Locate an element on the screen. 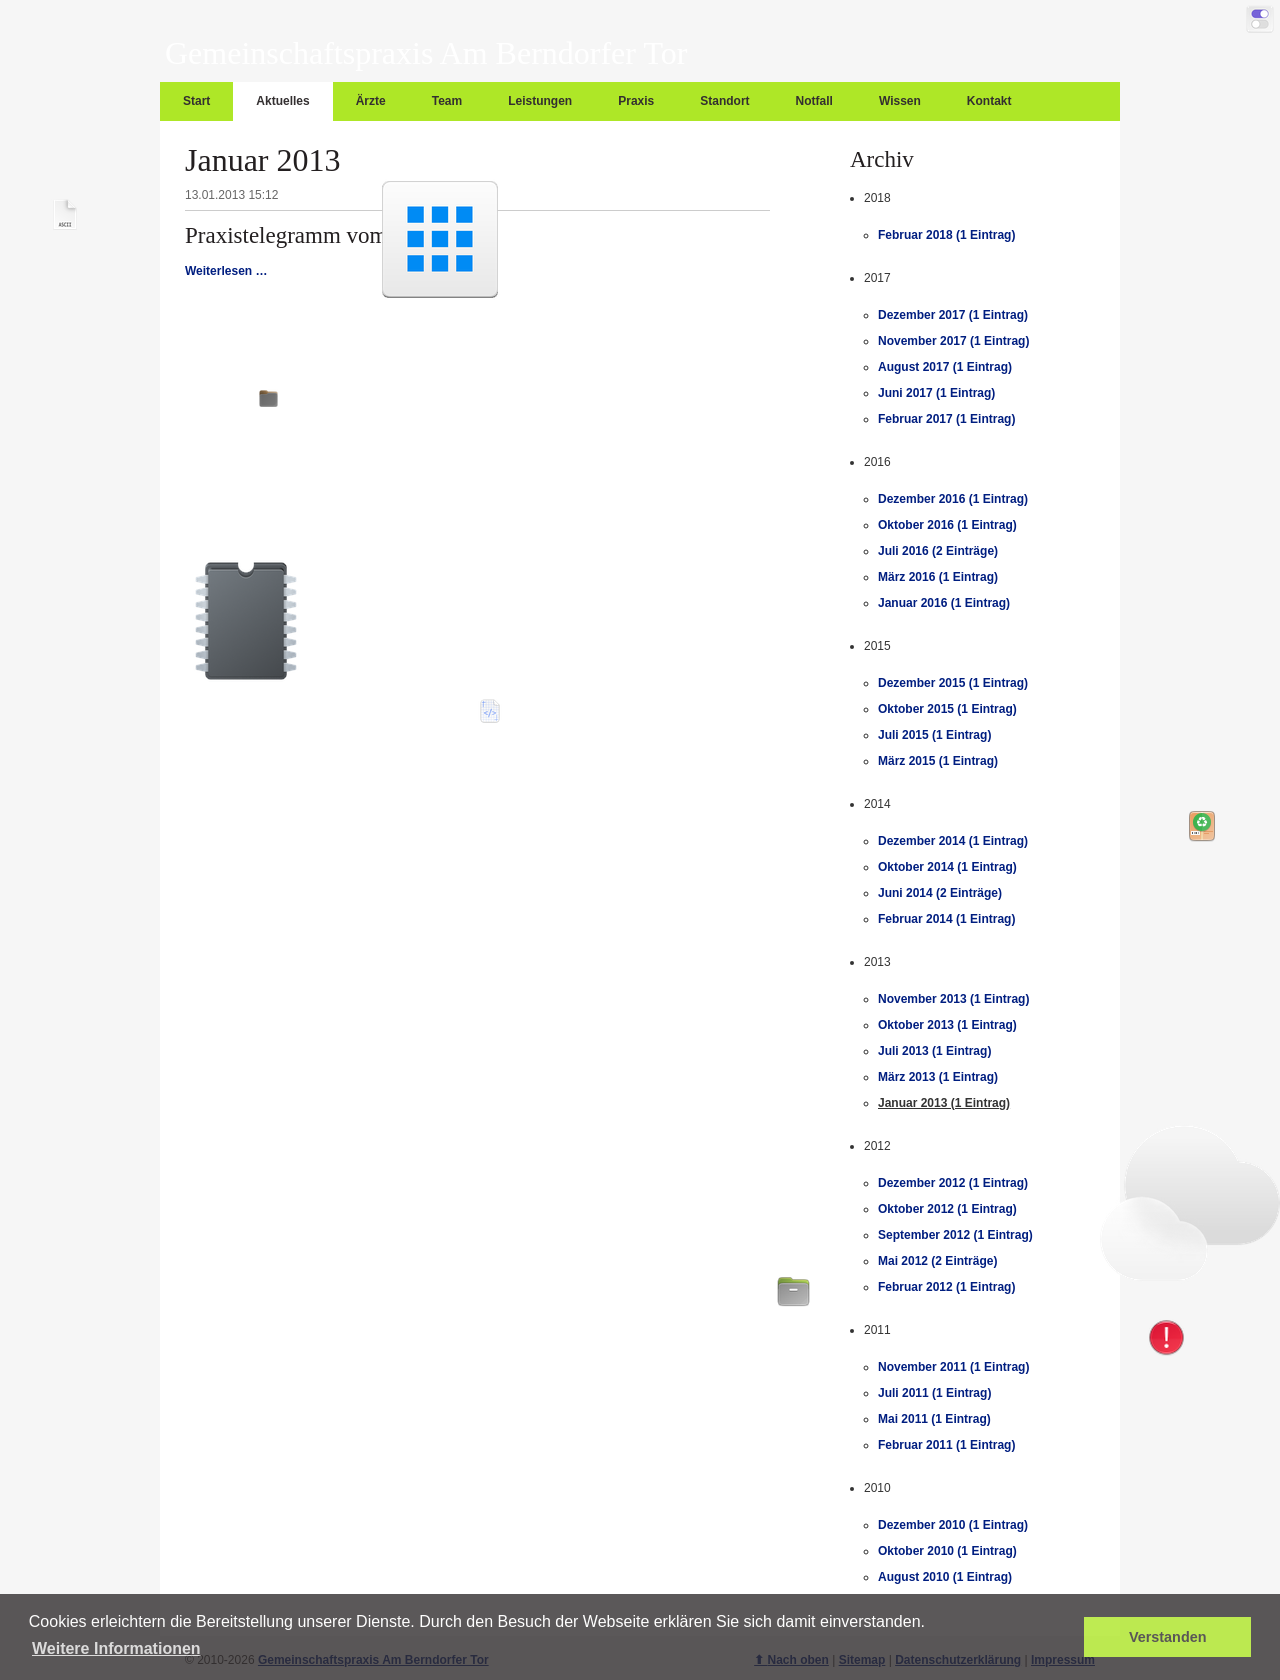  indicates a warning or important alert is located at coordinates (1166, 1337).